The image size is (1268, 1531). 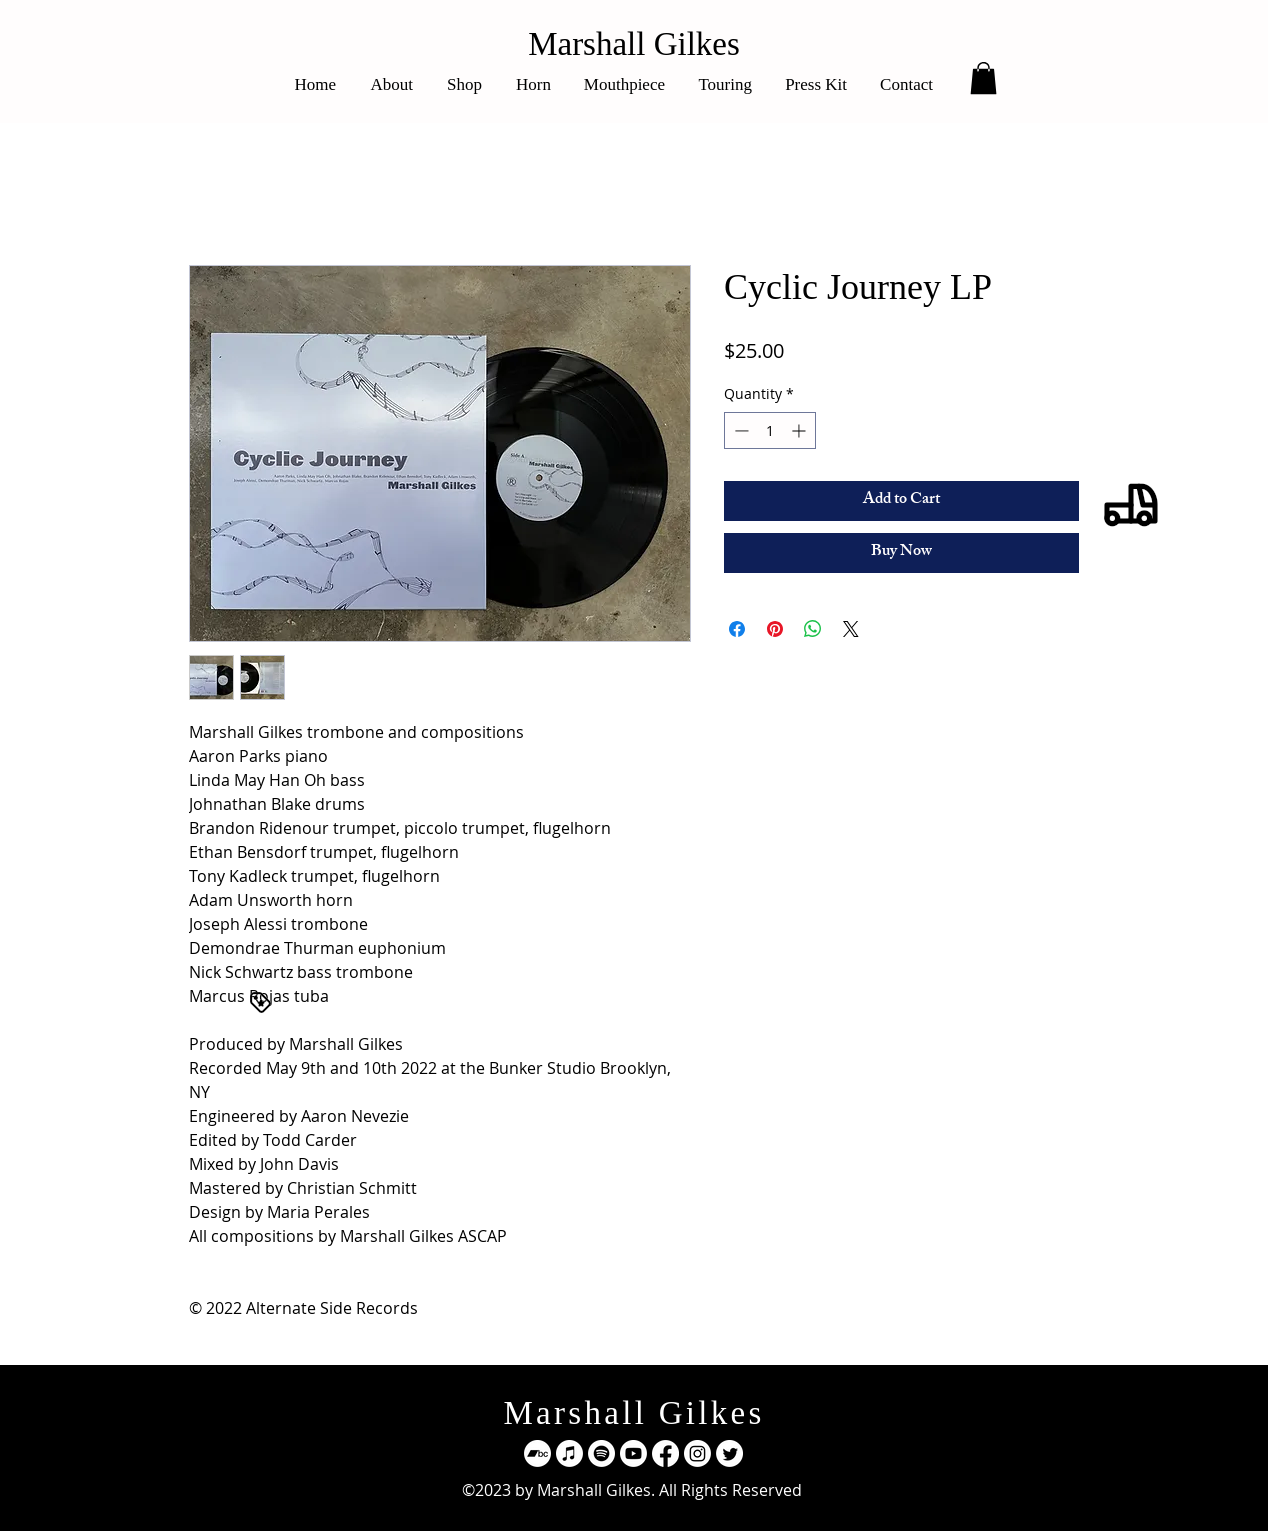 I want to click on mark item as favorite, so click(x=260, y=1002).